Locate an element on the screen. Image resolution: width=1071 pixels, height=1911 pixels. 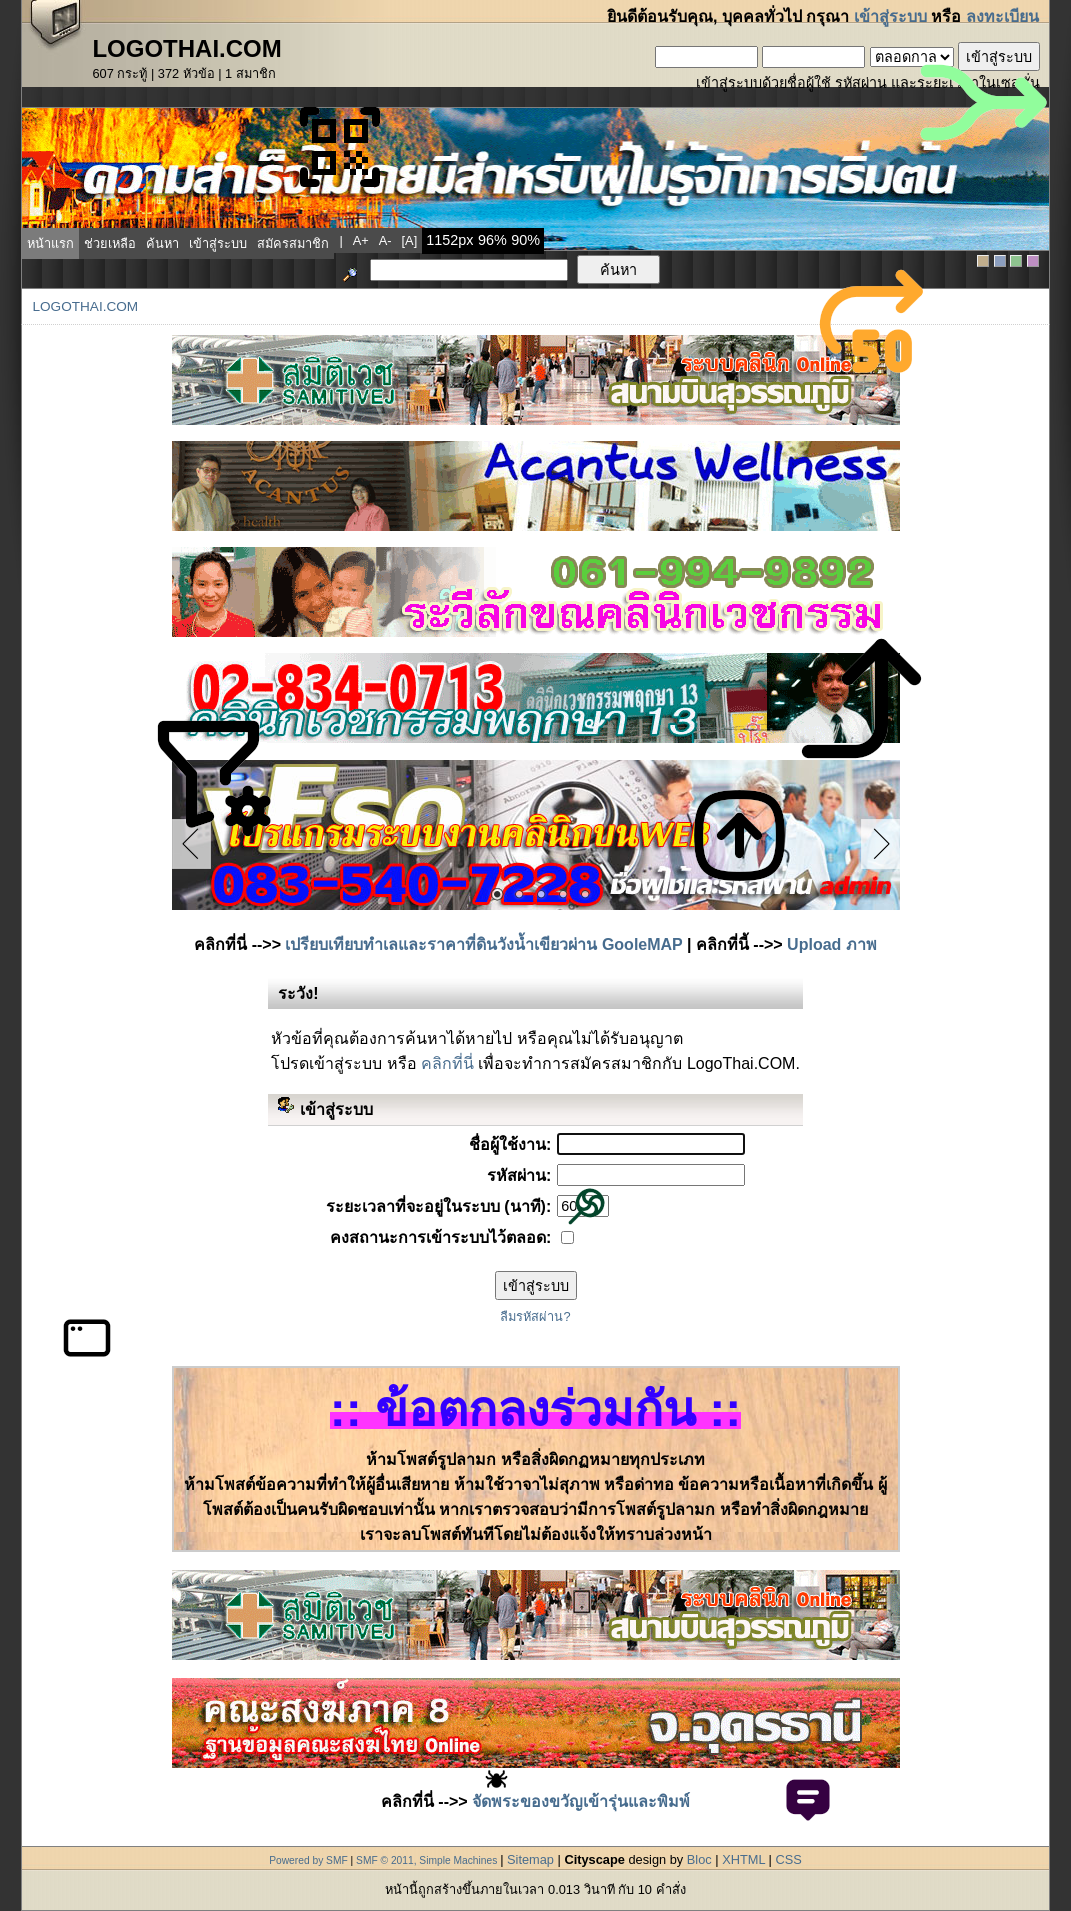
merge or combine selected items is located at coordinates (983, 102).